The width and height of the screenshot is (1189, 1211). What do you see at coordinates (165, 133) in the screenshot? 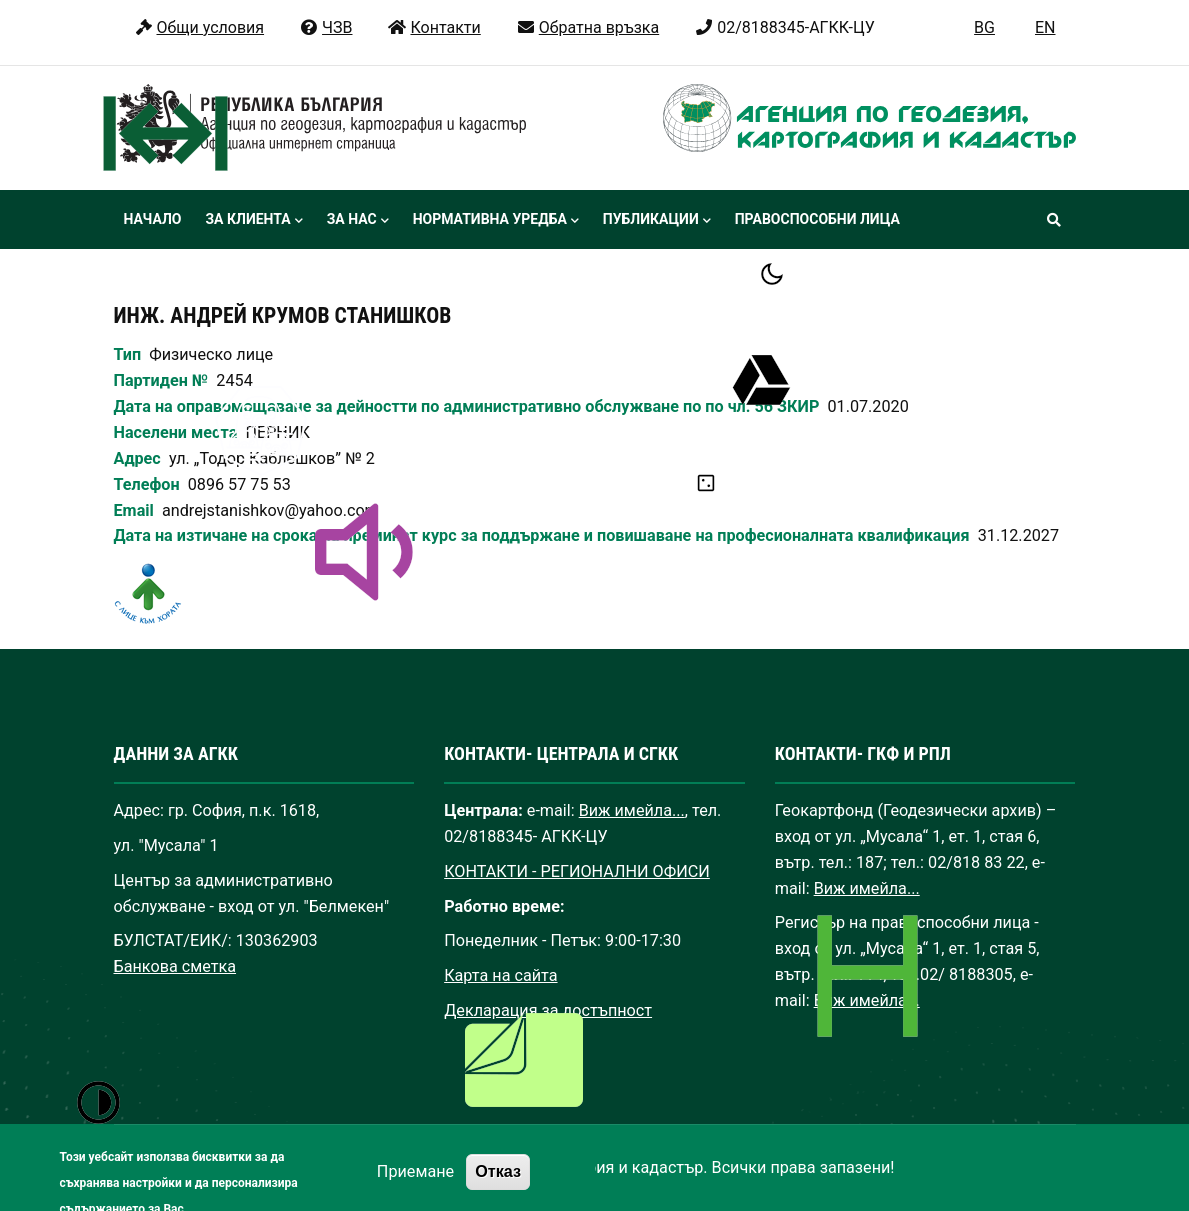
I see `expand content to full width` at bounding box center [165, 133].